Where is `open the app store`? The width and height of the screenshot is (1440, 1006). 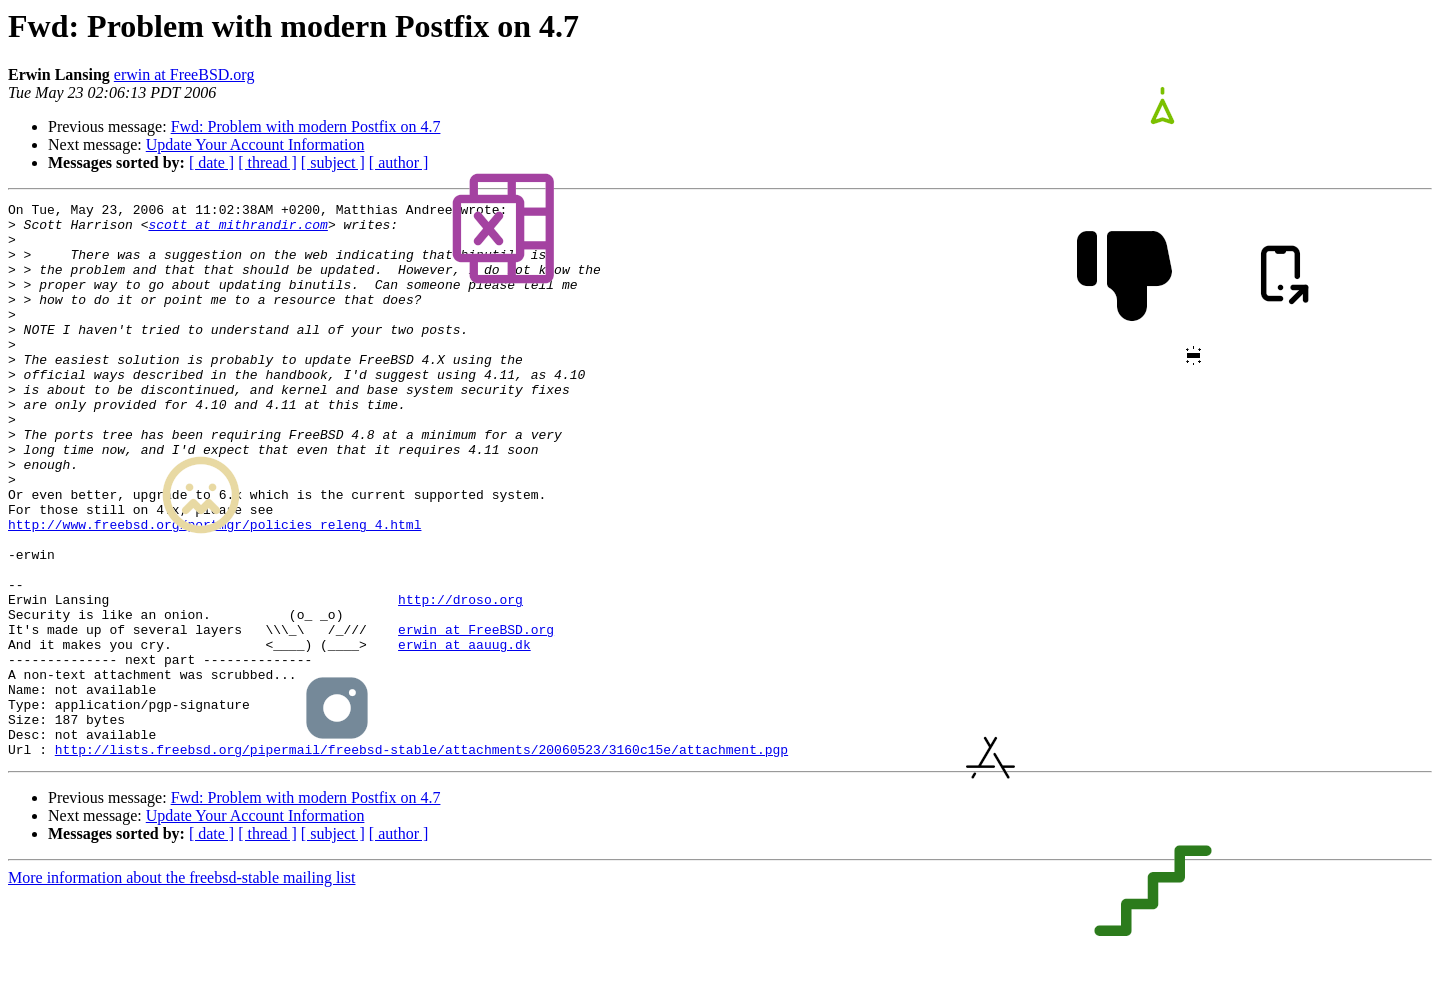
open the app store is located at coordinates (990, 759).